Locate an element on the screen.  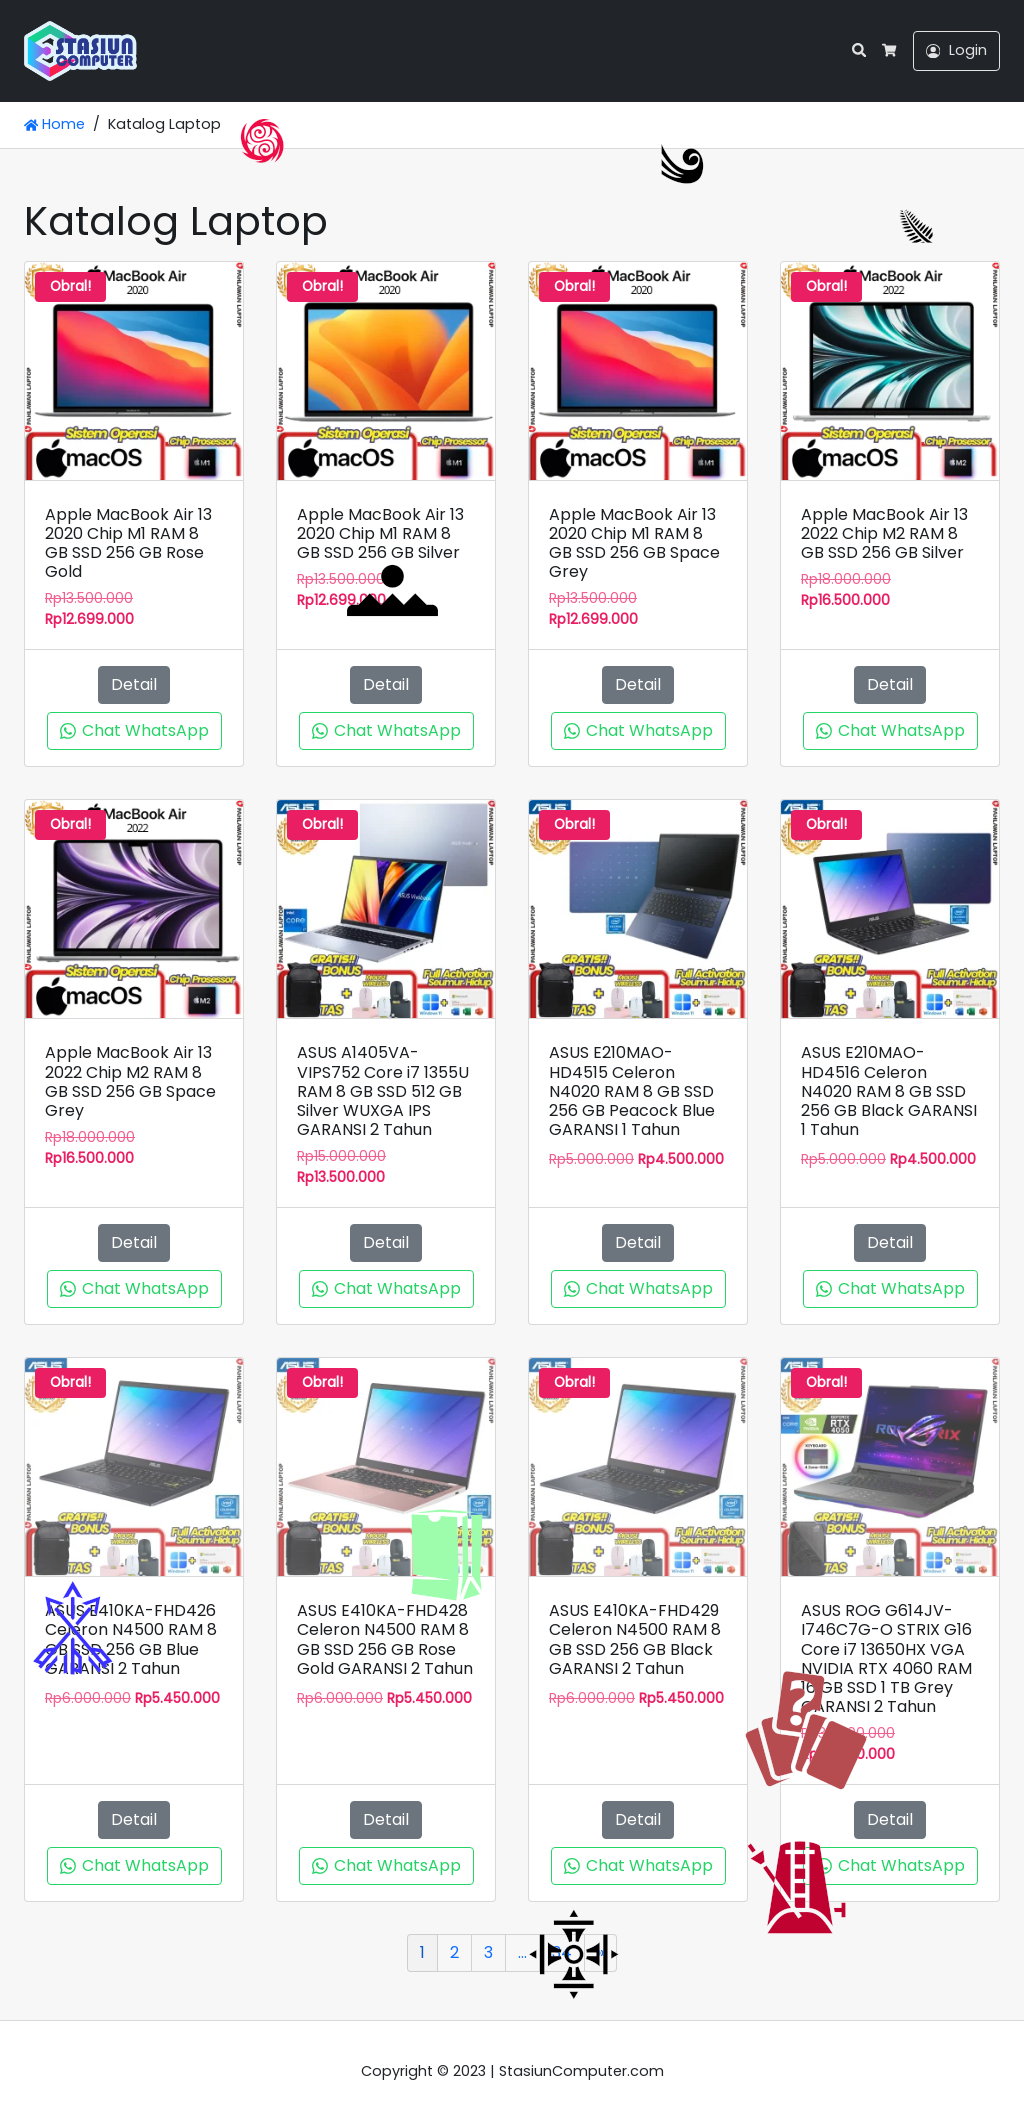
select multiple arrows or projectiles is located at coordinates (72, 1628).